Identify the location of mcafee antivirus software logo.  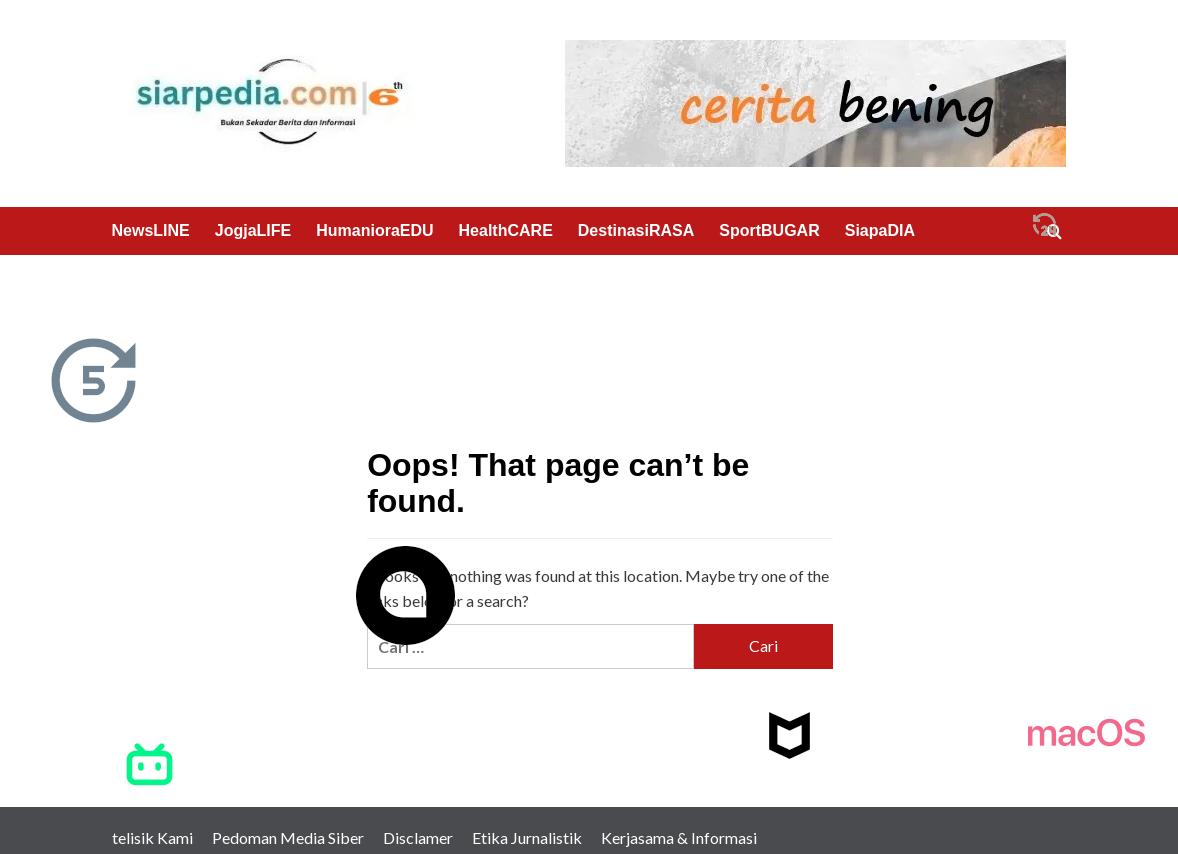
(789, 735).